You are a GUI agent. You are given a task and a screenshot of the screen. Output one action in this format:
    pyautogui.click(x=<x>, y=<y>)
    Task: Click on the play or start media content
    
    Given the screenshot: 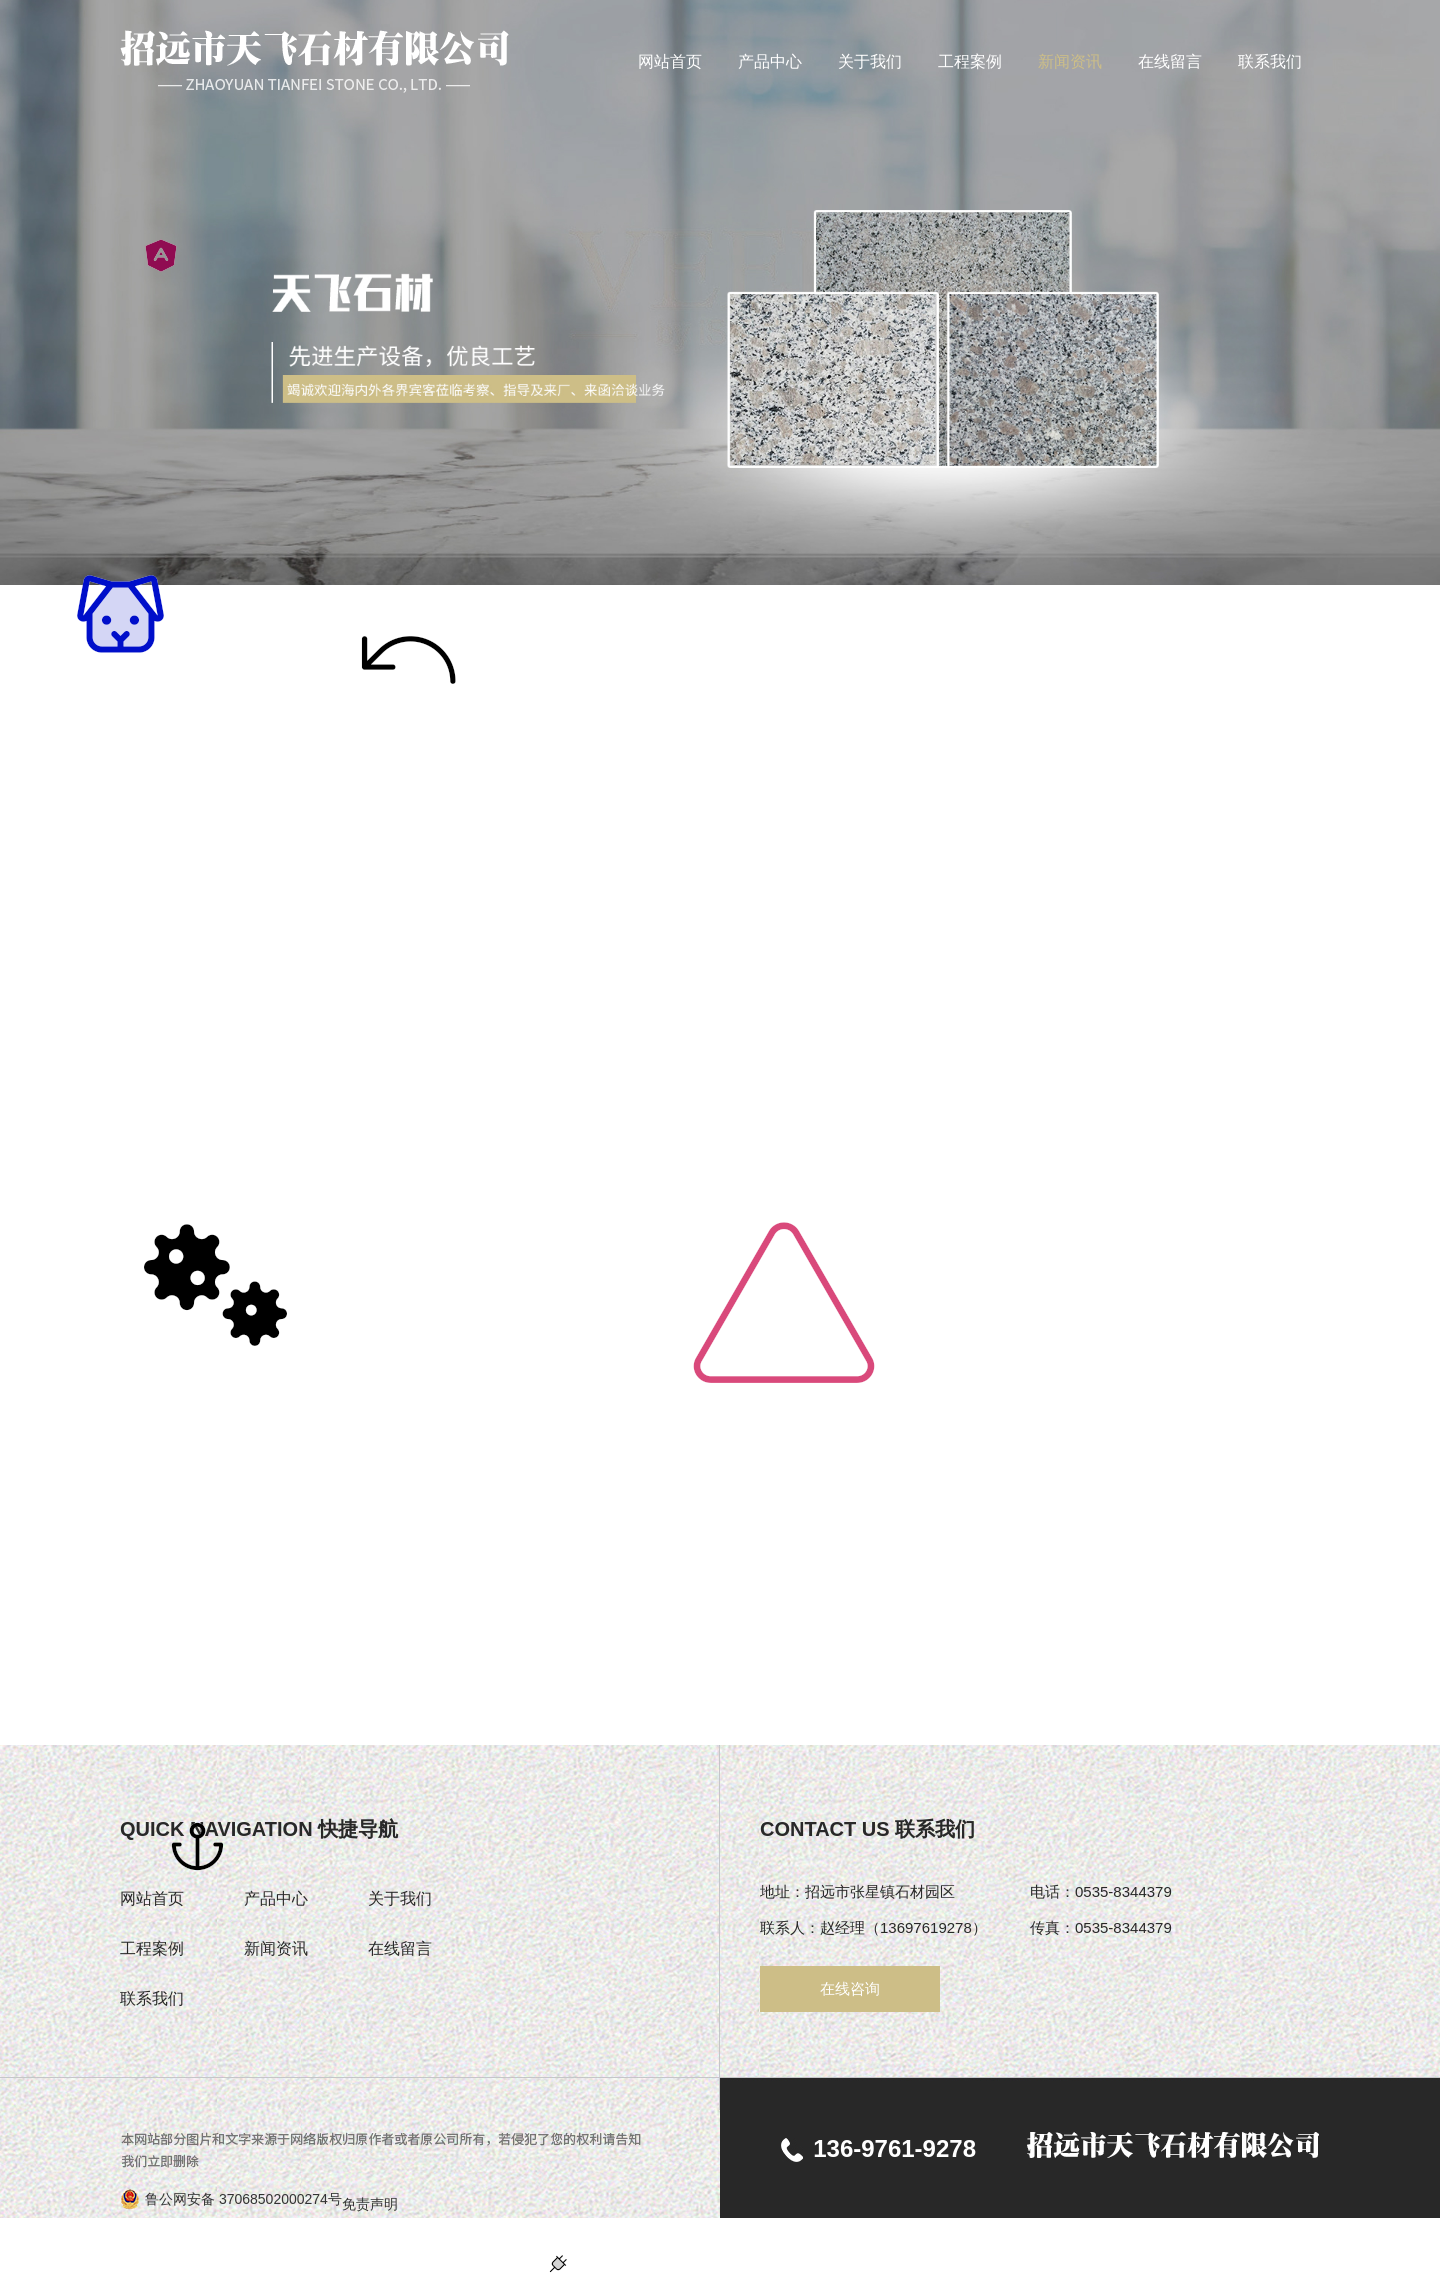 What is the action you would take?
    pyautogui.click(x=784, y=1306)
    